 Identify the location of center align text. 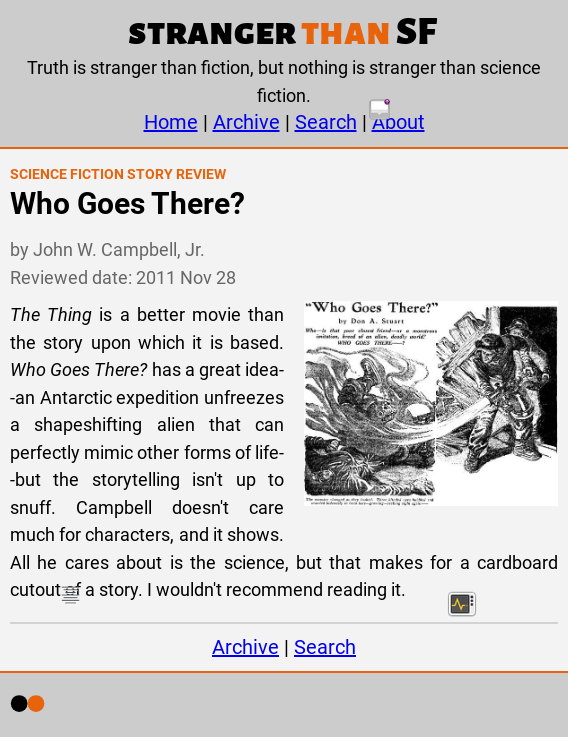
(70, 595).